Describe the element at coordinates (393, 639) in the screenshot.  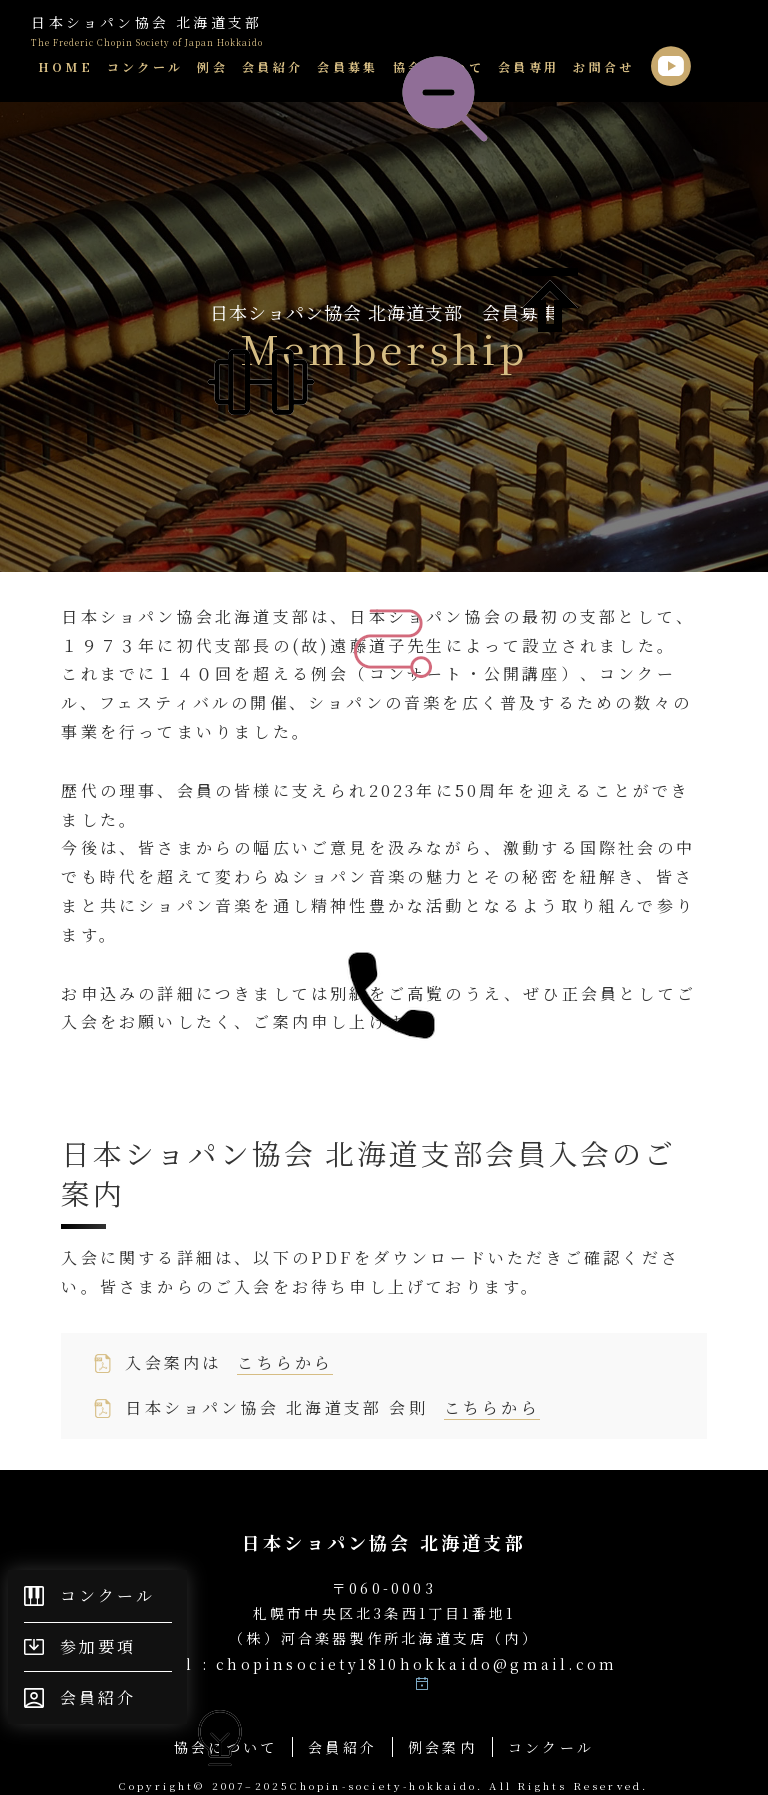
I see `view route or navigation path` at that location.